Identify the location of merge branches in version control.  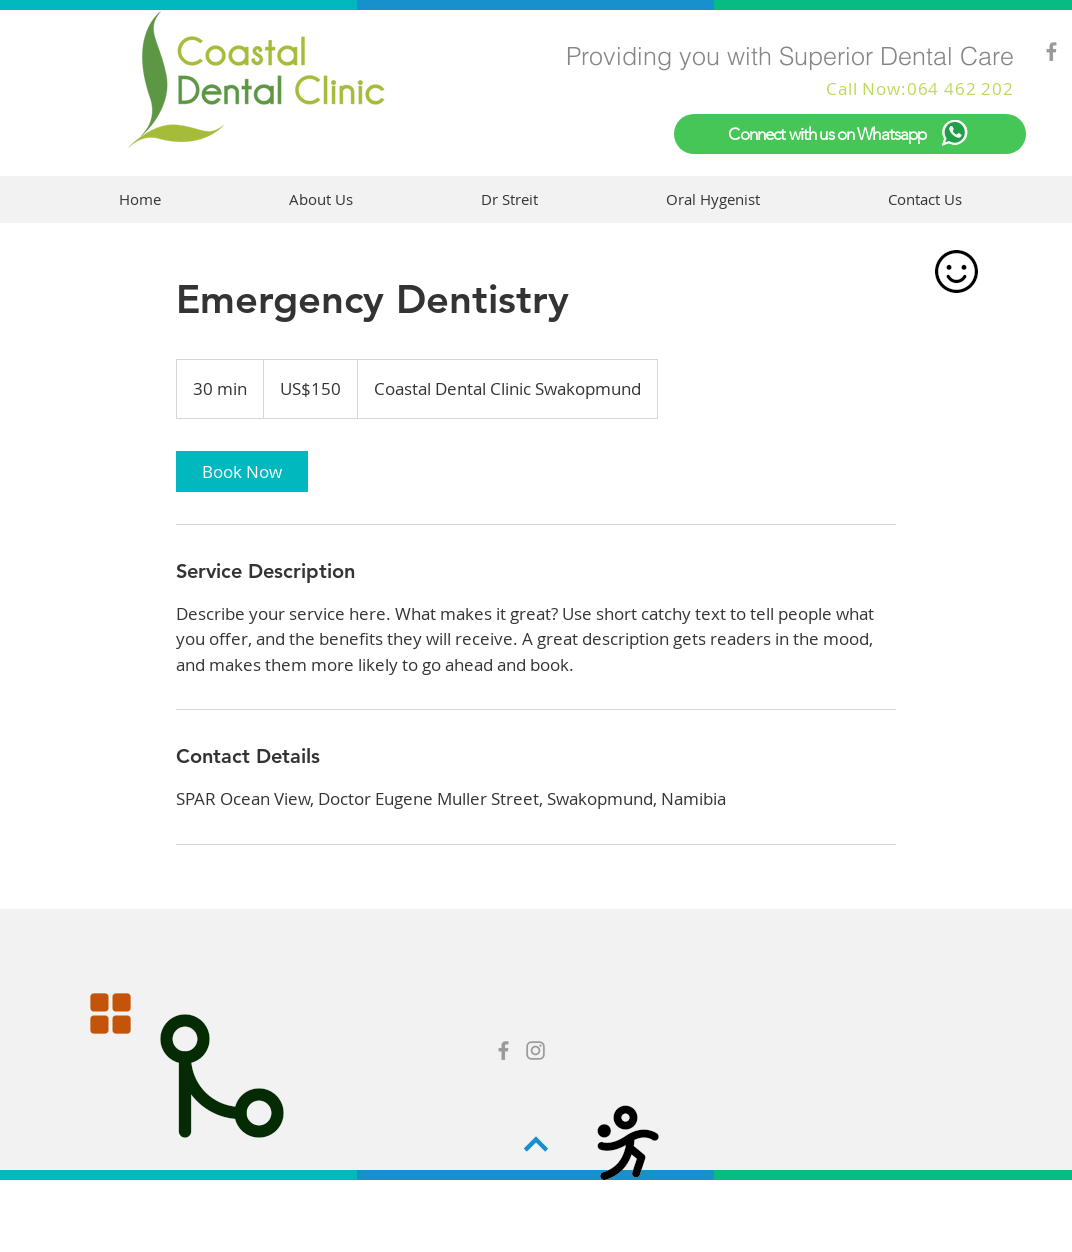
(222, 1076).